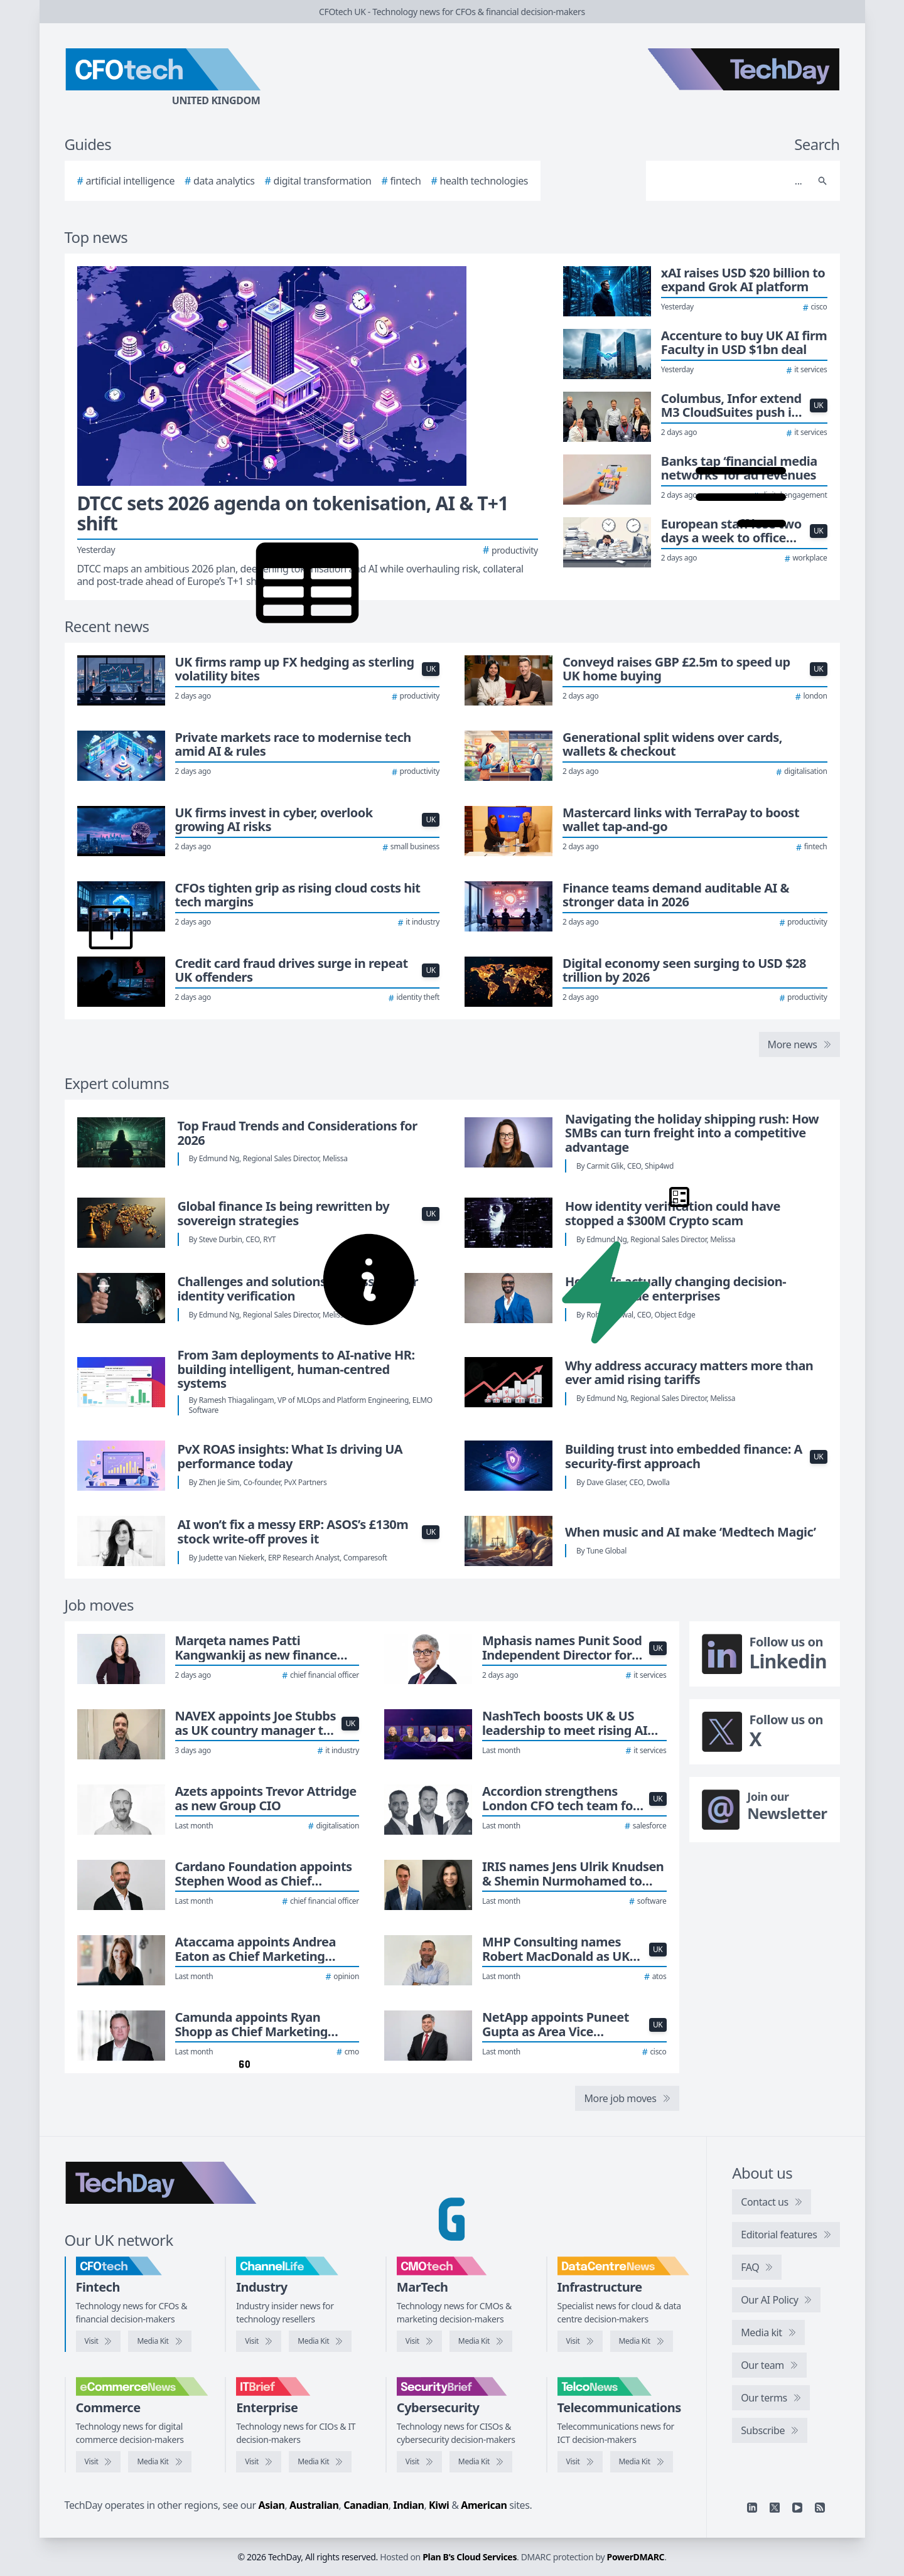 Image resolution: width=904 pixels, height=2576 pixels. Describe the element at coordinates (369, 1279) in the screenshot. I see `view more information or details` at that location.